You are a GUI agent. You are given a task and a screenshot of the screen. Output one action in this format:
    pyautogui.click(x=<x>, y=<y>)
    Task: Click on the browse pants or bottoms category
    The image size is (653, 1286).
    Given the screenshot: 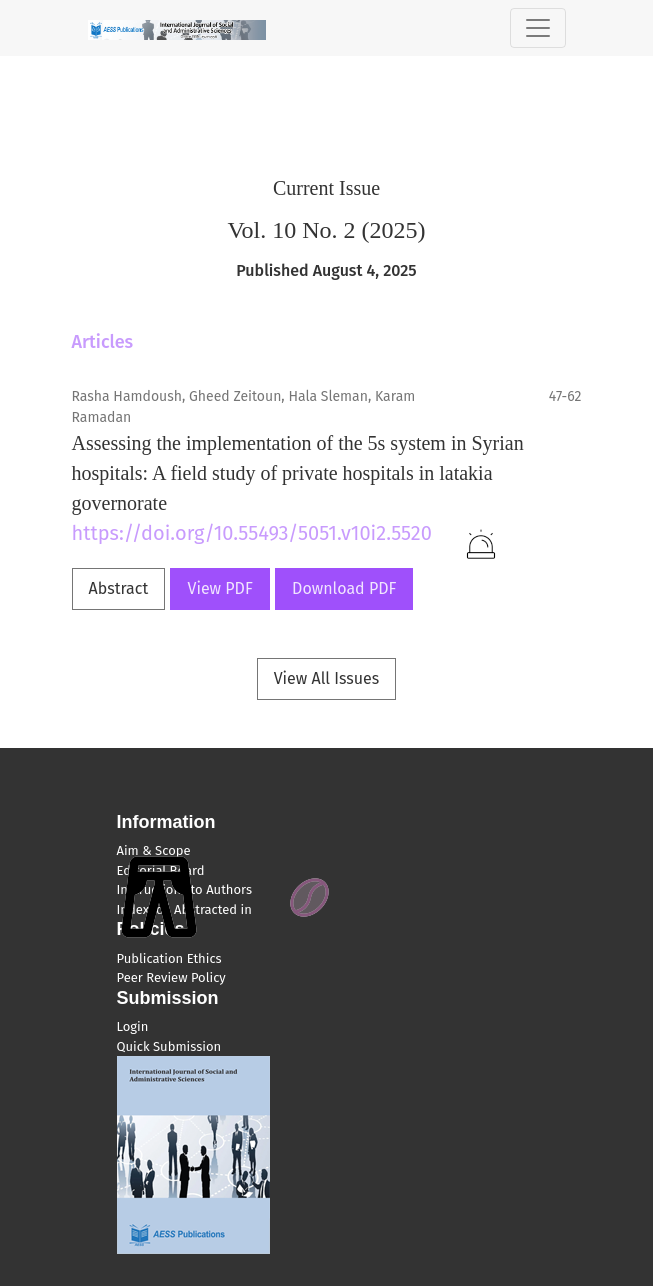 What is the action you would take?
    pyautogui.click(x=159, y=897)
    